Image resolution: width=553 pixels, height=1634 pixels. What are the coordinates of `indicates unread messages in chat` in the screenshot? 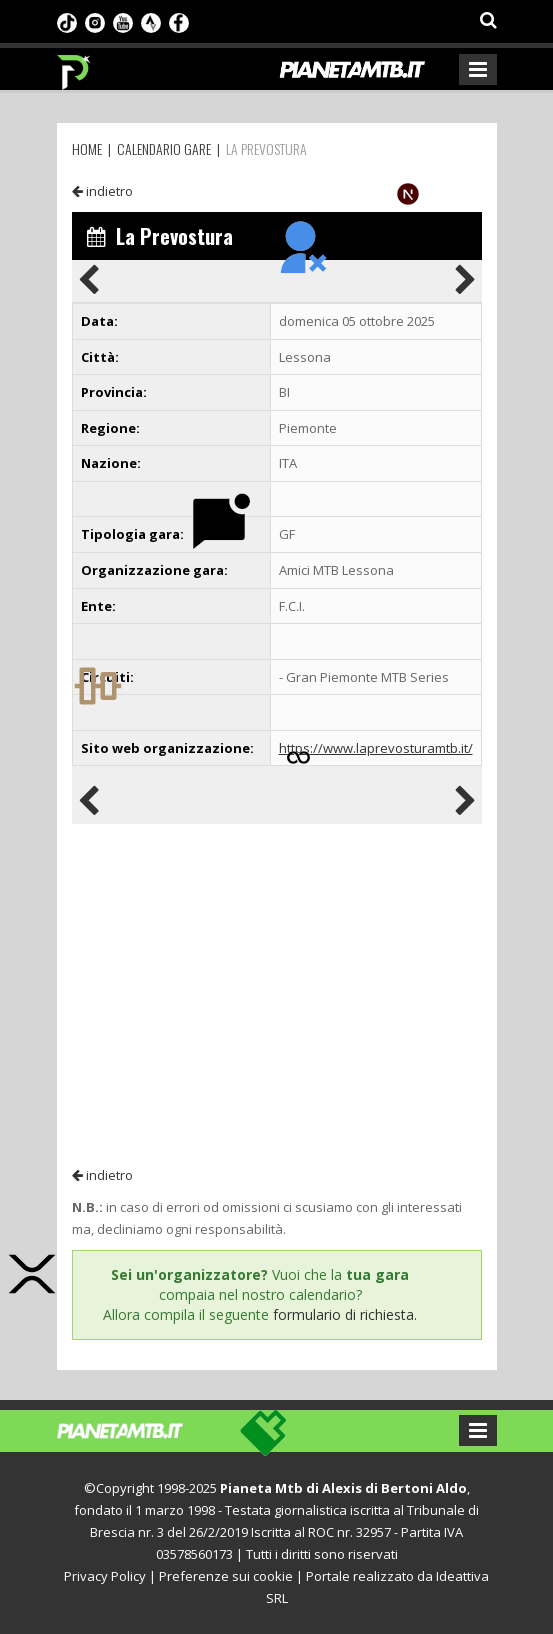 It's located at (219, 522).